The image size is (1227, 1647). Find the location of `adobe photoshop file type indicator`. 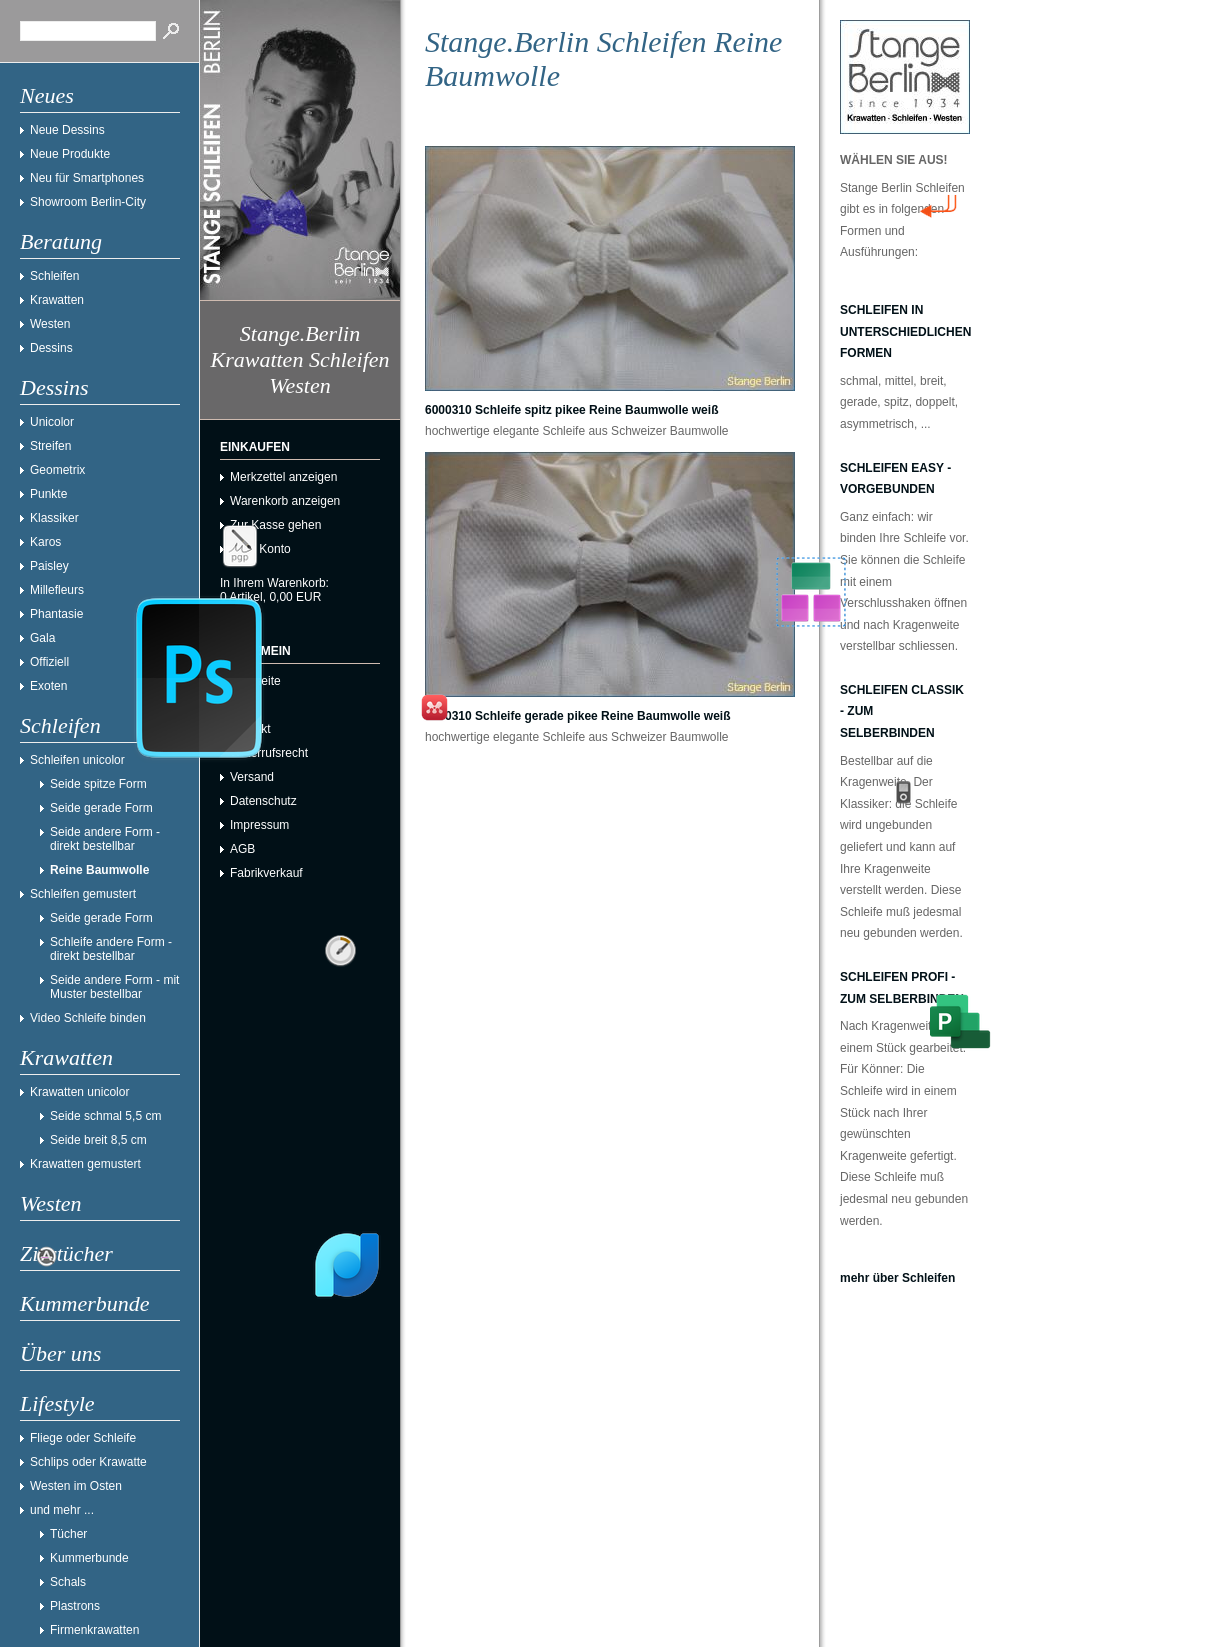

adobe photoshop file type indicator is located at coordinates (199, 678).